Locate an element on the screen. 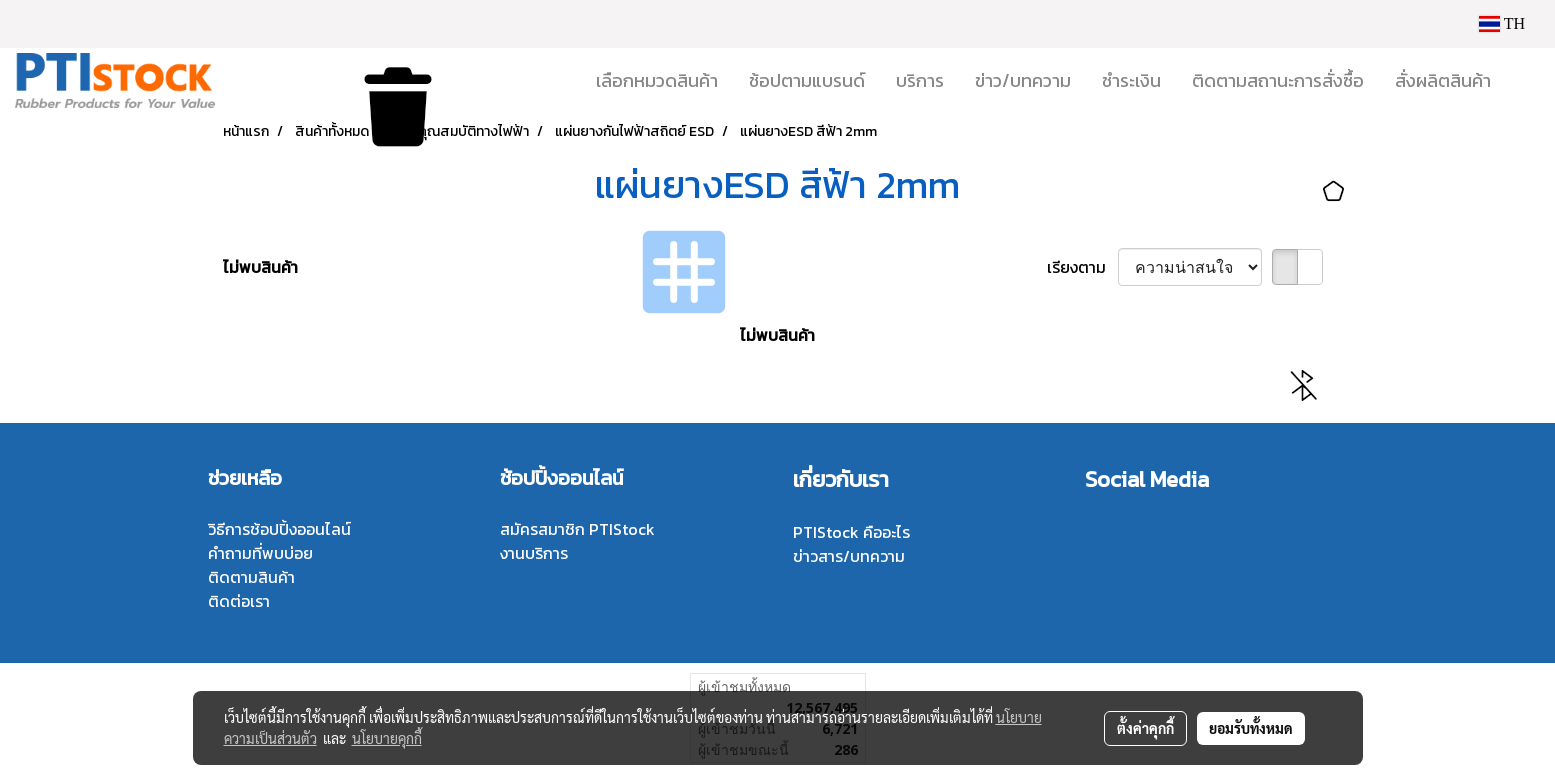 The width and height of the screenshot is (1555, 773). add or browse hashtags is located at coordinates (684, 272).